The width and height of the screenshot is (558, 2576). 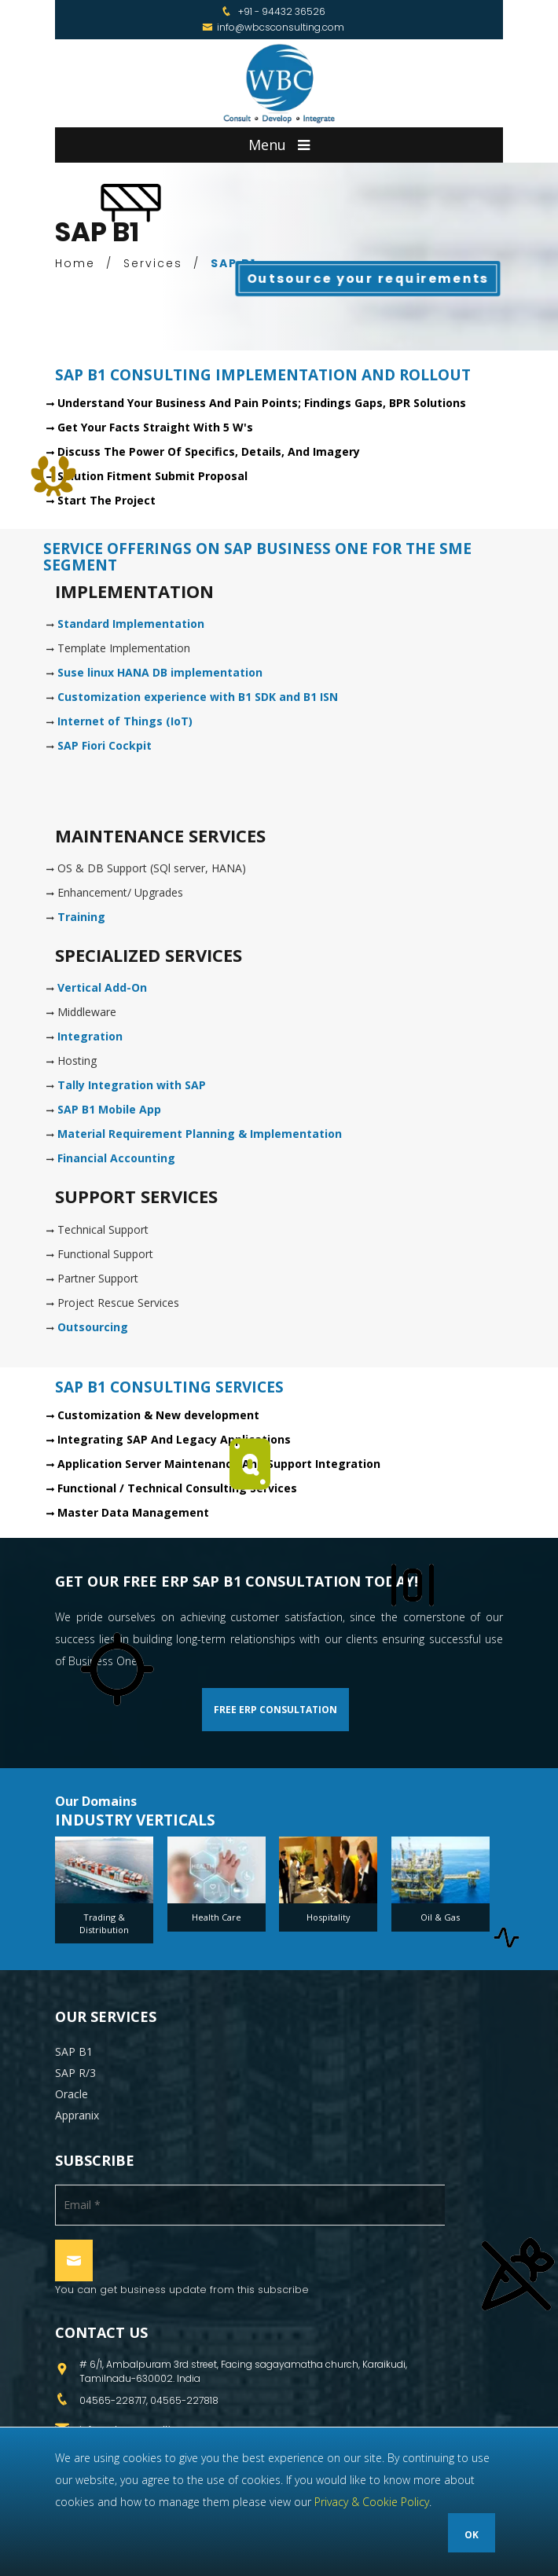 What do you see at coordinates (117, 1669) in the screenshot?
I see `access current location` at bounding box center [117, 1669].